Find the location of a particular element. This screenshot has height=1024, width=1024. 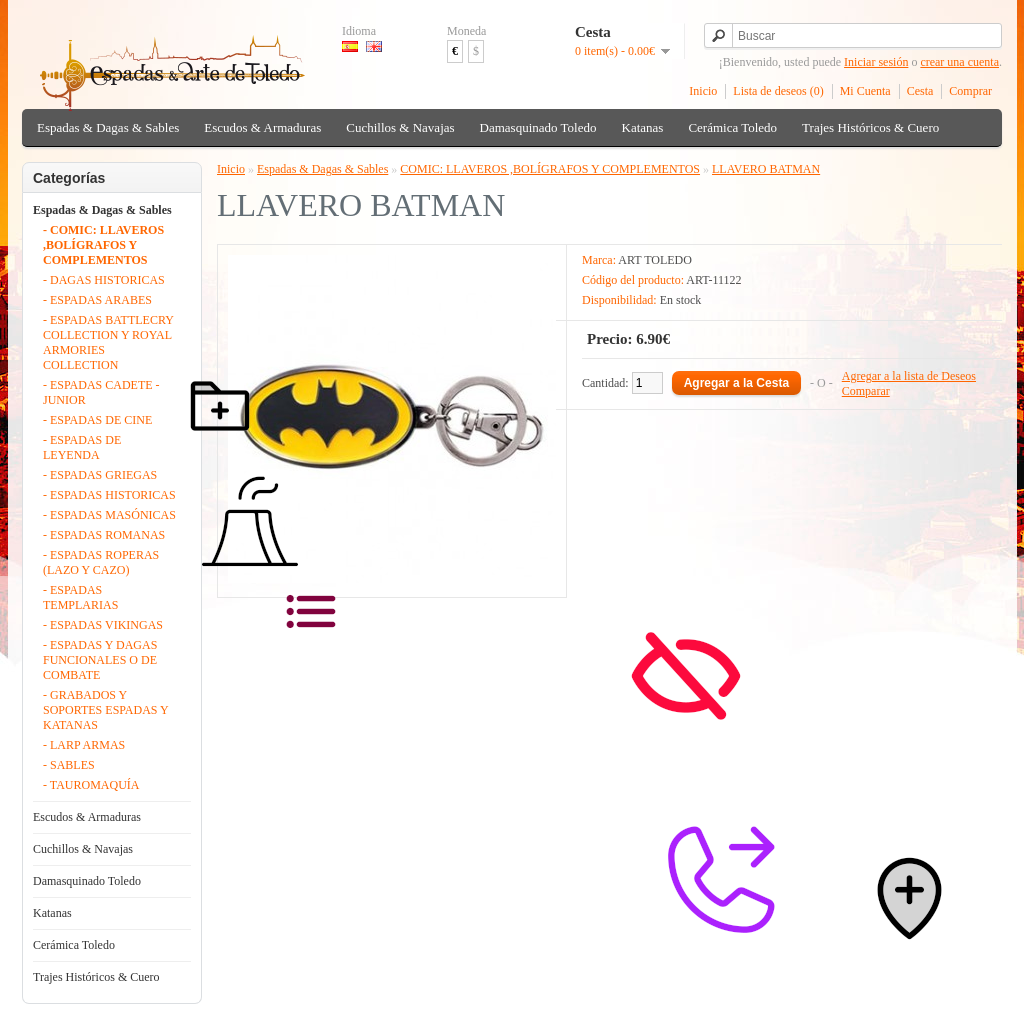

hide password or sensitive content is located at coordinates (686, 676).